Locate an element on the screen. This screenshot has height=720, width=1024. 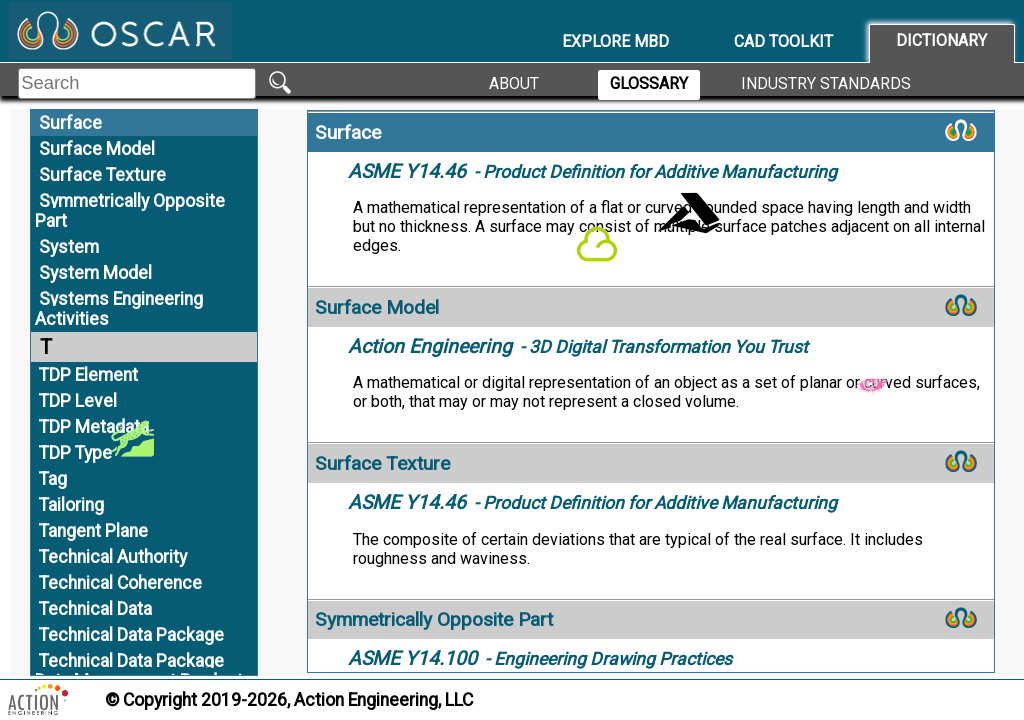
apache cassandra database logo is located at coordinates (871, 386).